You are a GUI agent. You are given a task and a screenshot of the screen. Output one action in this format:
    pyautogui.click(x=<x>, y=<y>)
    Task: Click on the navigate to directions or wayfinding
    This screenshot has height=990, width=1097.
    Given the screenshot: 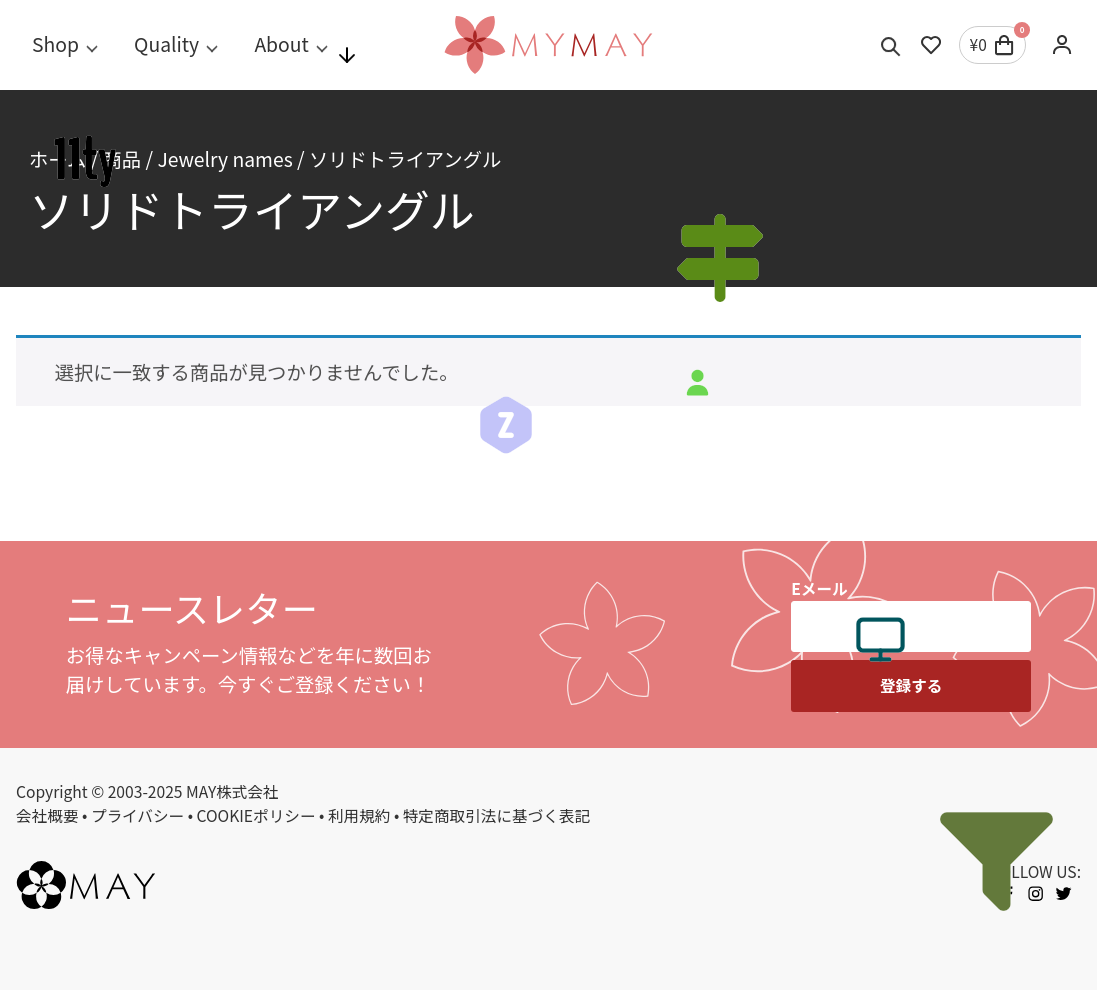 What is the action you would take?
    pyautogui.click(x=720, y=258)
    